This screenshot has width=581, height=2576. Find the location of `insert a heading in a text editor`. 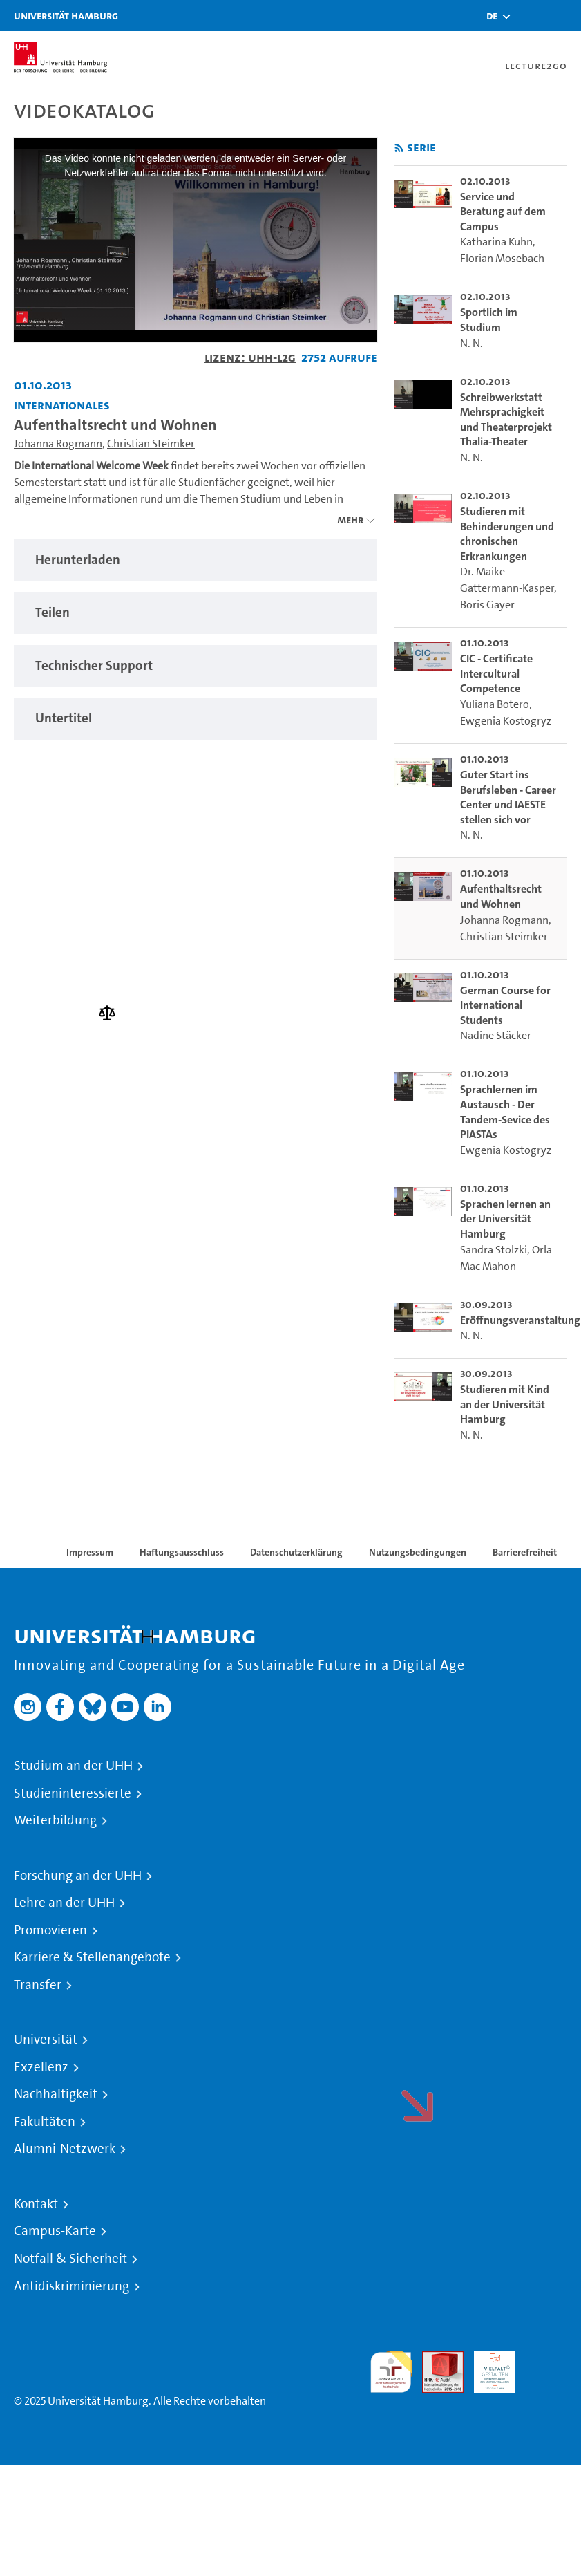

insert a heading in a text editor is located at coordinates (147, 1636).